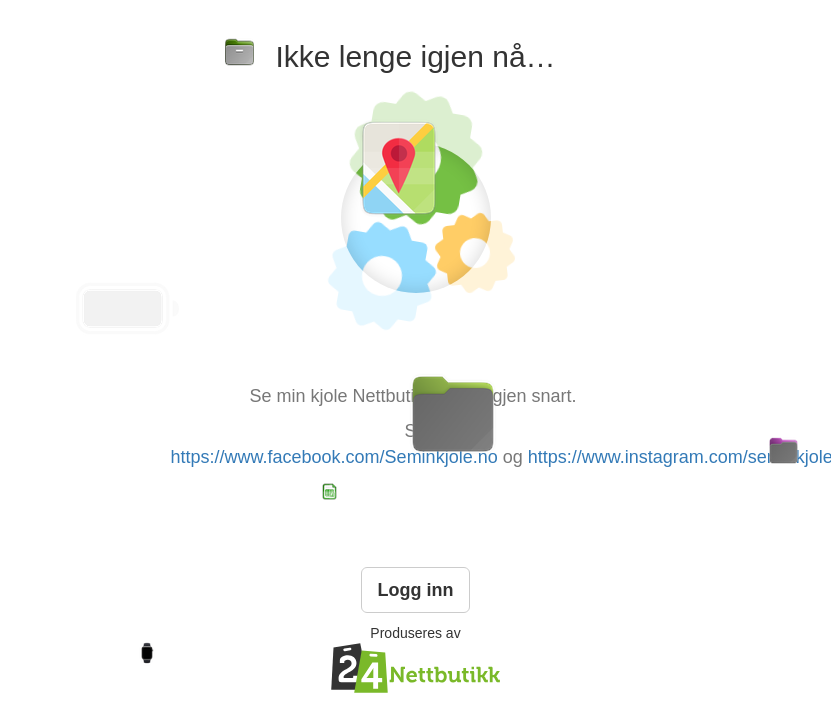 The image size is (831, 720). What do you see at coordinates (239, 51) in the screenshot?
I see `open the file manager` at bounding box center [239, 51].